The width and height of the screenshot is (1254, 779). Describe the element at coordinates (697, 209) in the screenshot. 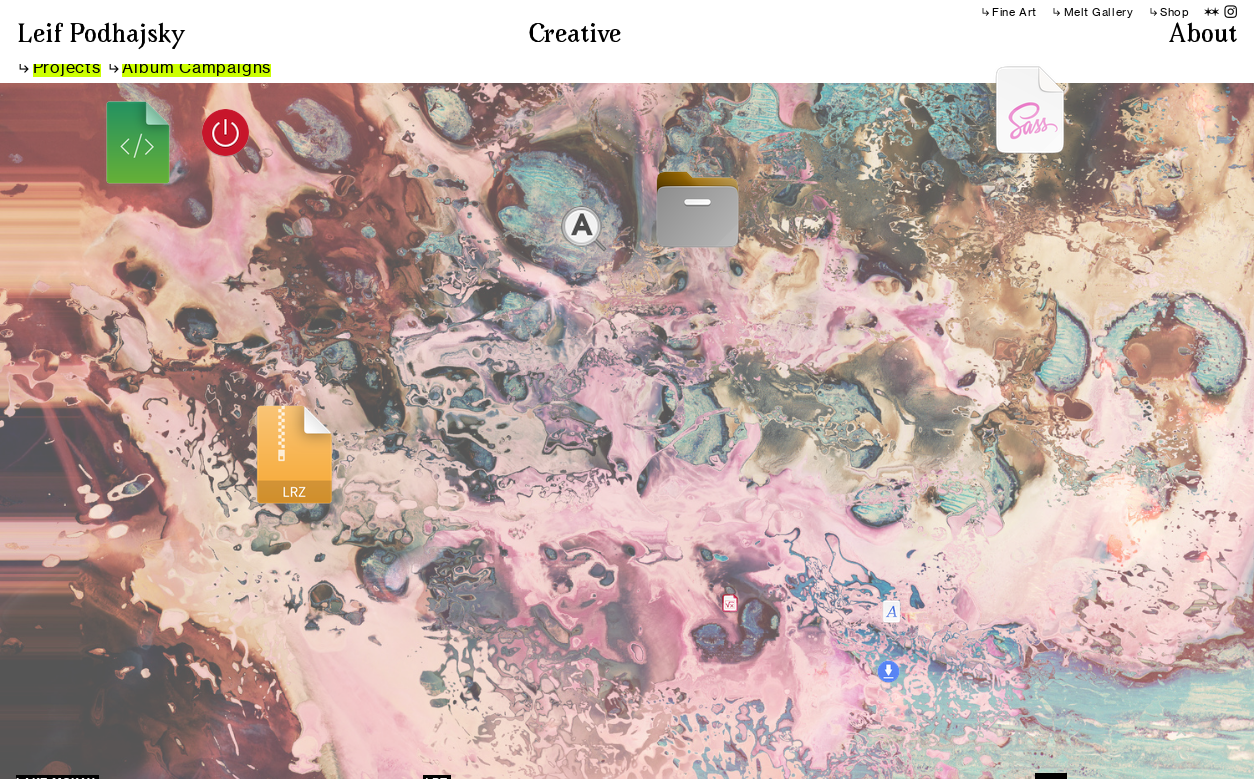

I see `open file manager application` at that location.